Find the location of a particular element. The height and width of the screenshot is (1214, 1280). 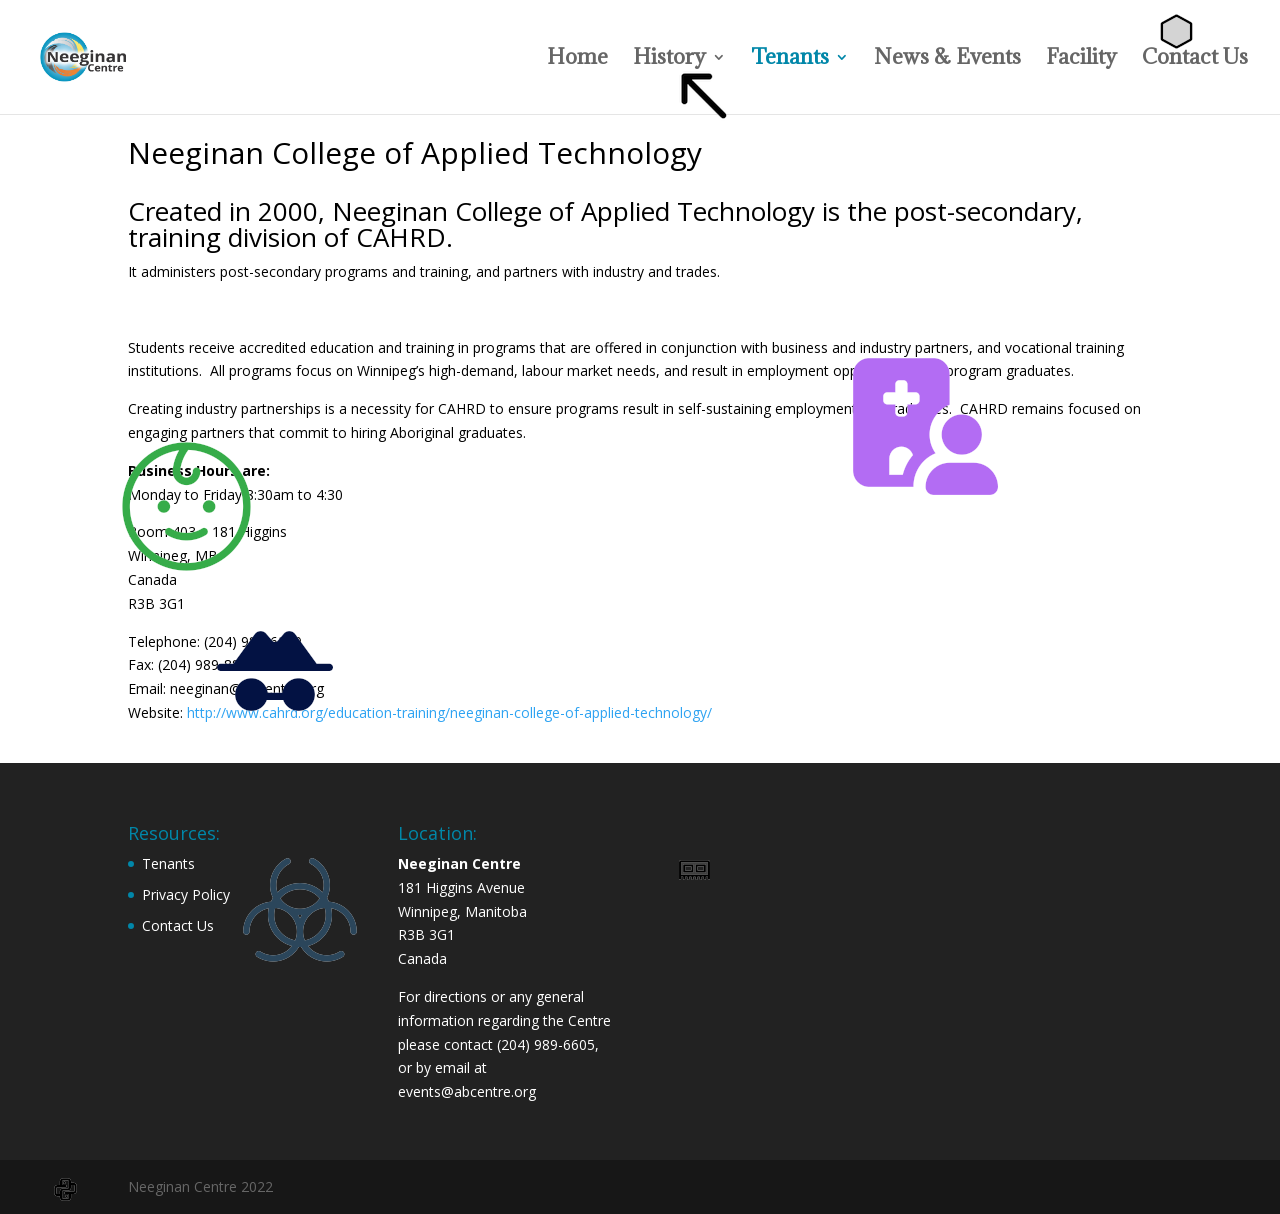

indicates hazardous or dangerous content is located at coordinates (300, 913).